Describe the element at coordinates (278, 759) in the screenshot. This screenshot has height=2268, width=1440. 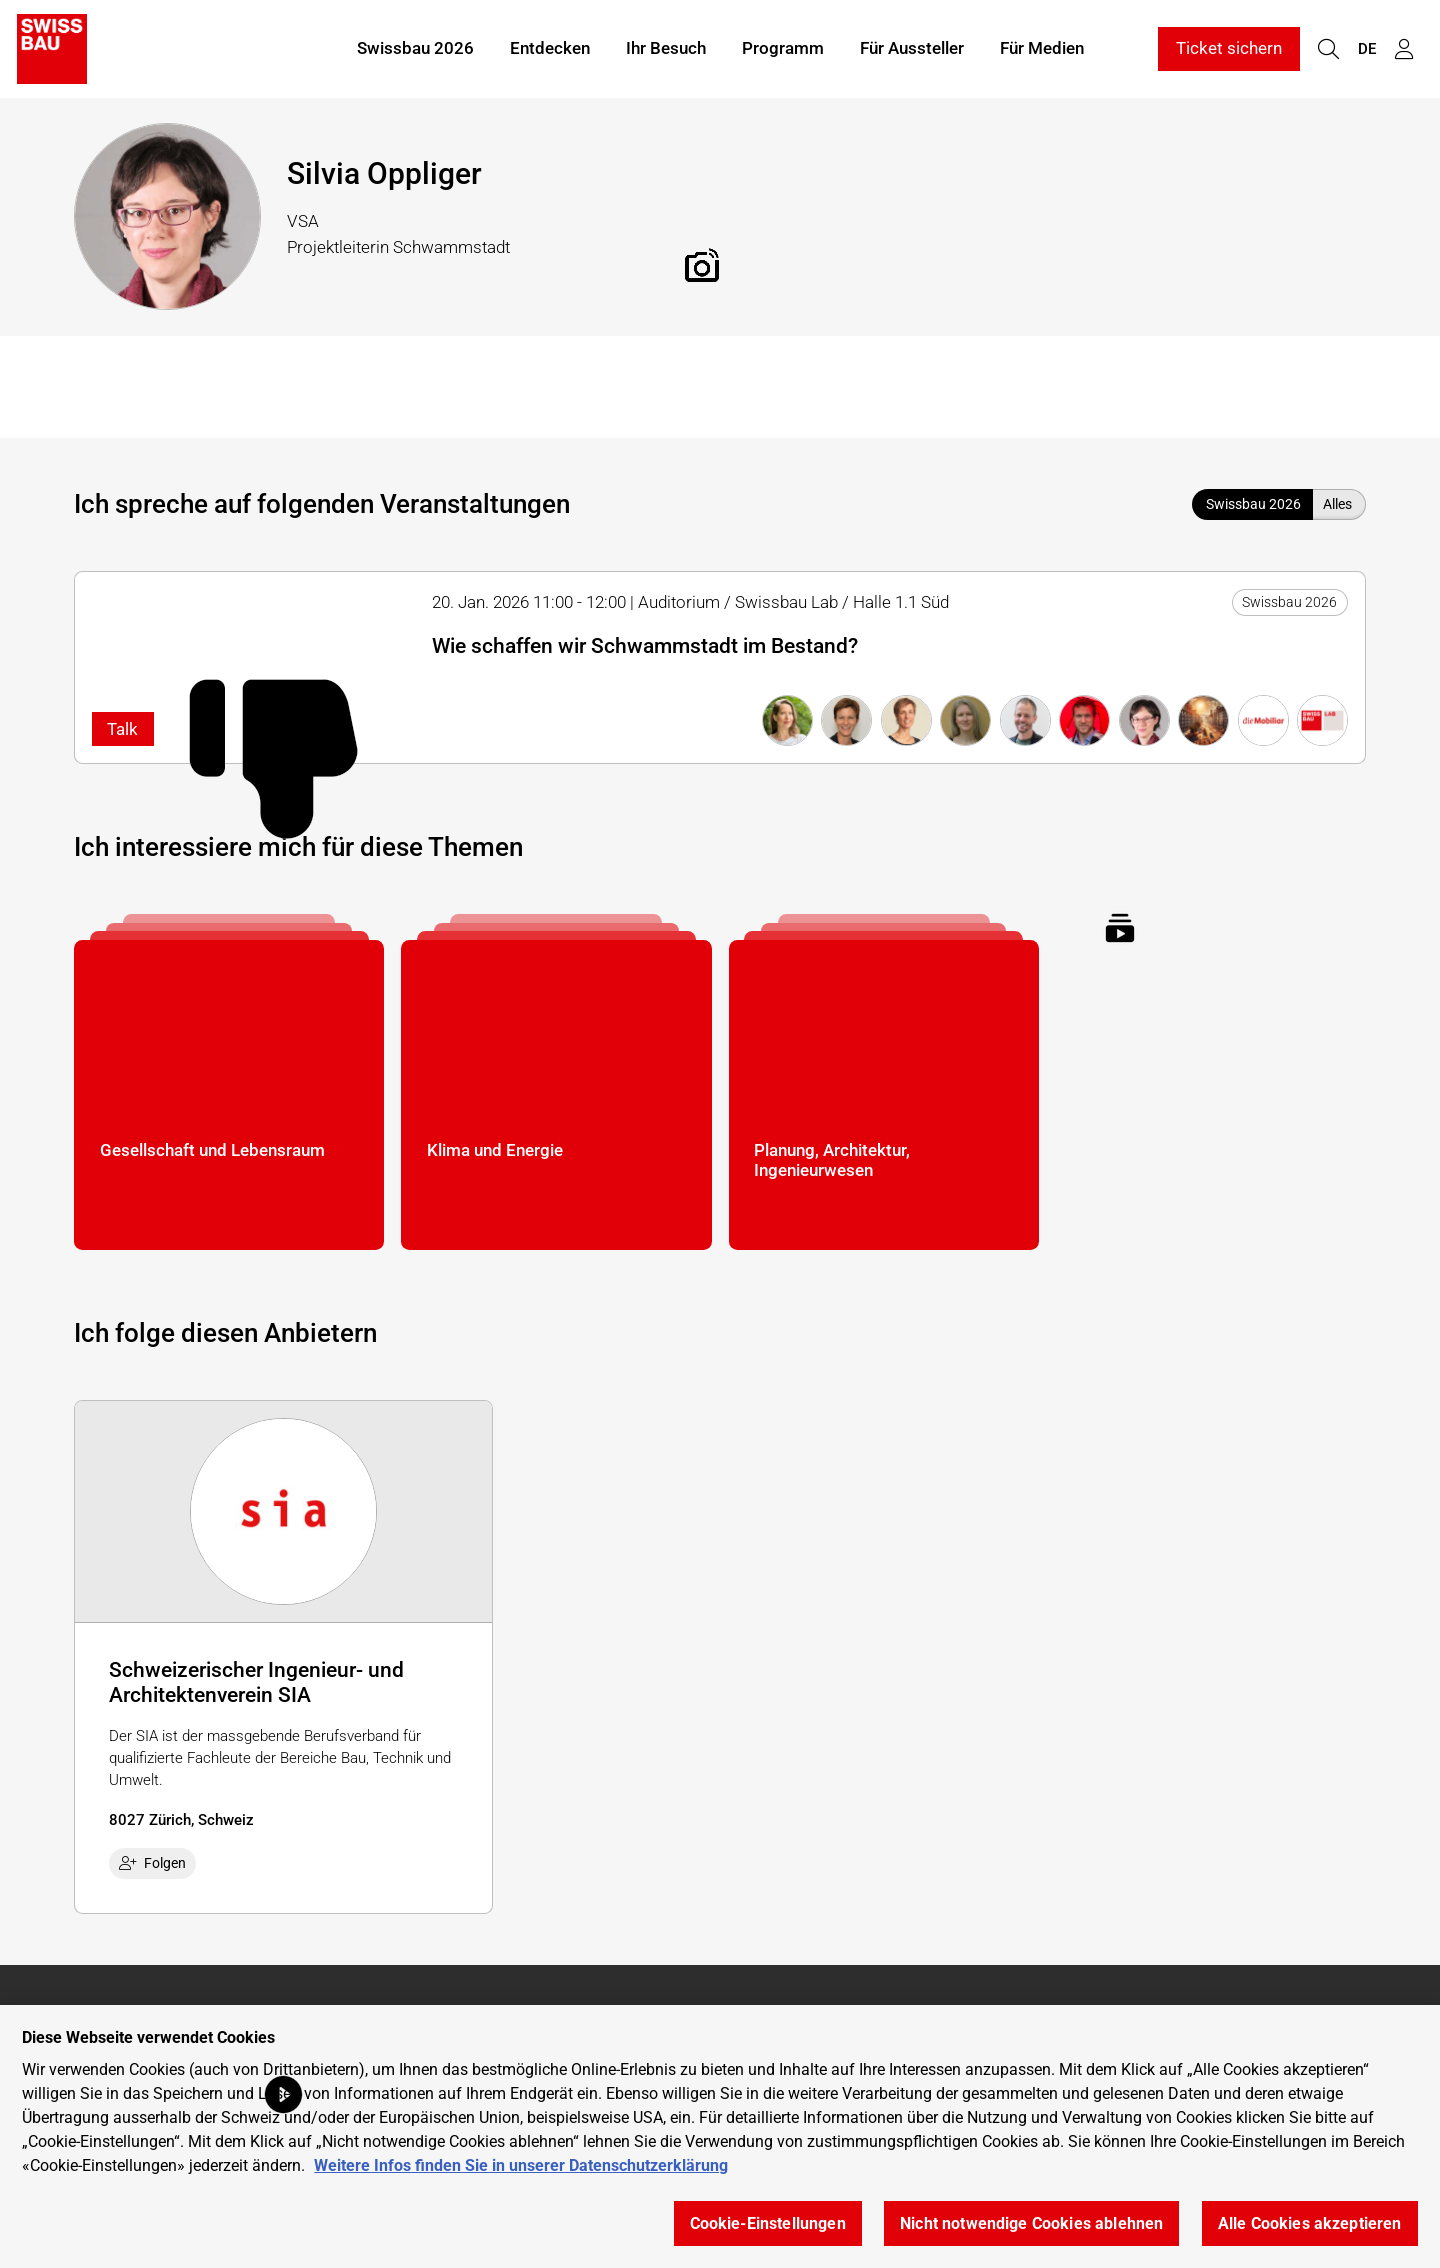
I see `dislike or downvote content` at that location.